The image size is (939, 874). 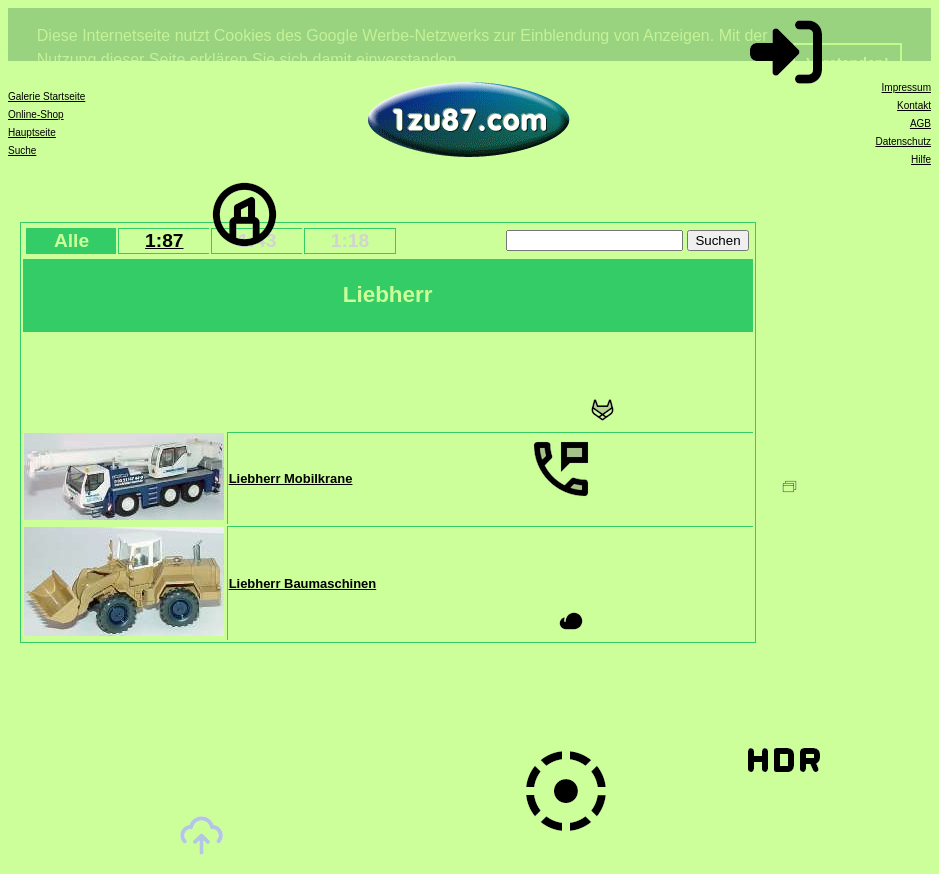 I want to click on open GitLab repository, so click(x=602, y=409).